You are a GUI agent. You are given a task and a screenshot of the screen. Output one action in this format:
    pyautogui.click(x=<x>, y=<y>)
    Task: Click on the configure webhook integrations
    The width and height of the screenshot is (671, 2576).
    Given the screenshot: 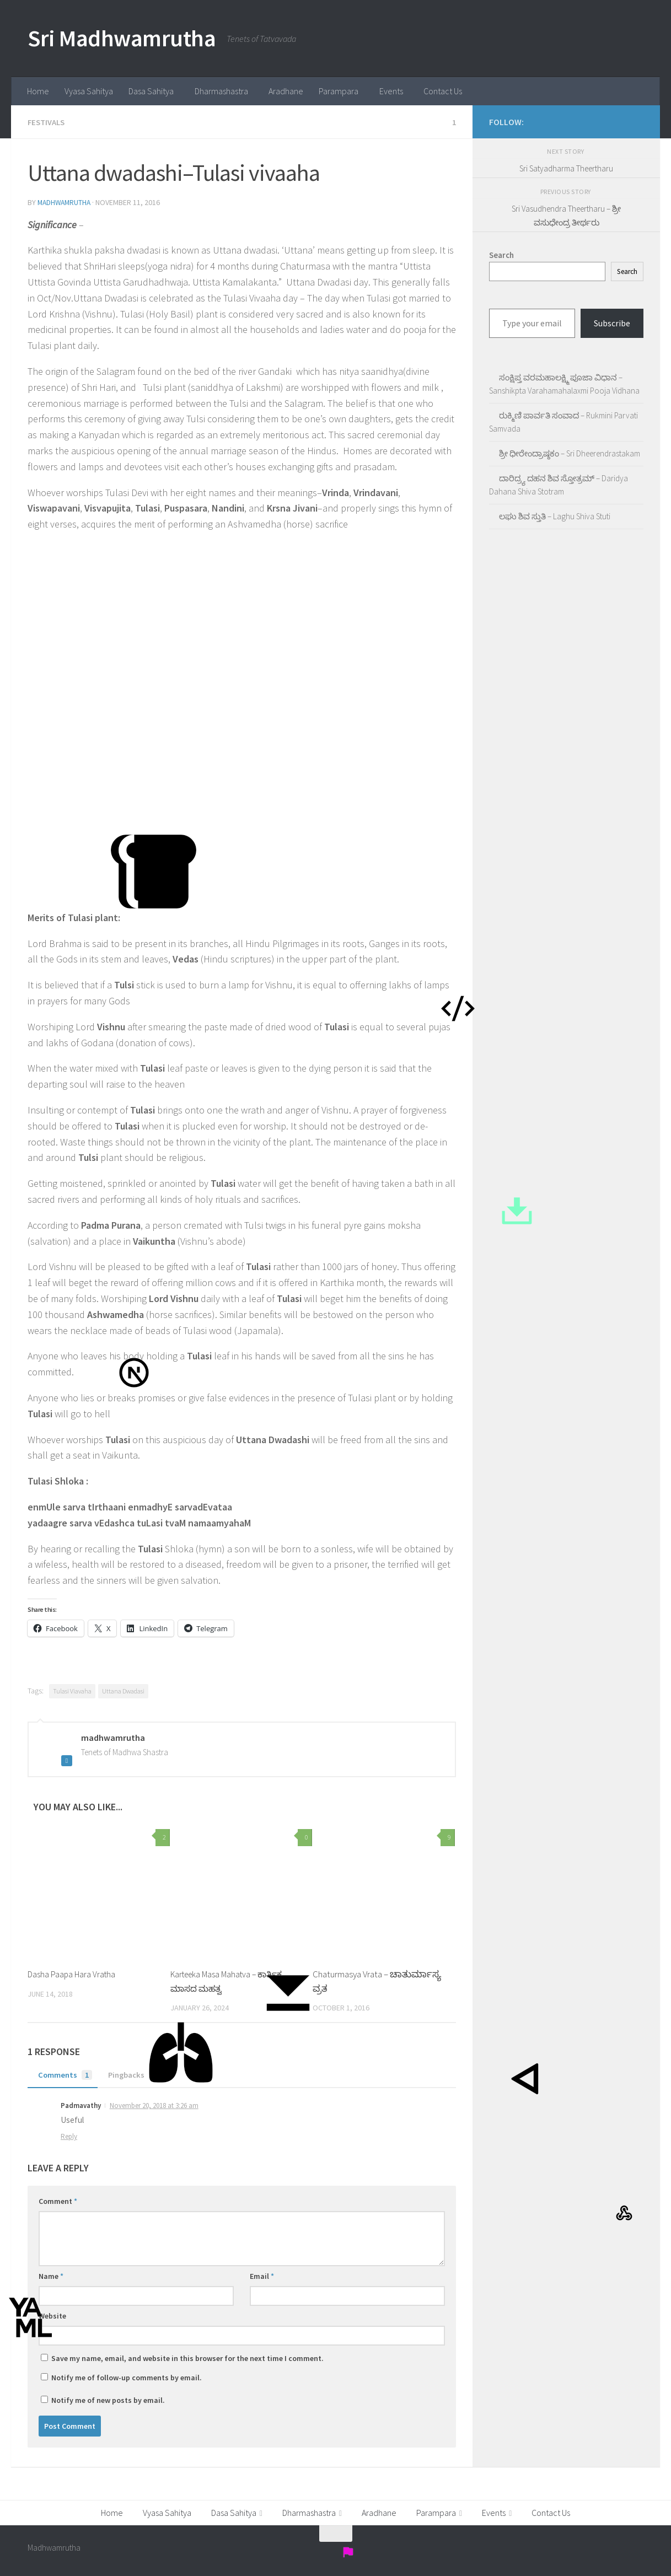 What is the action you would take?
    pyautogui.click(x=624, y=2213)
    